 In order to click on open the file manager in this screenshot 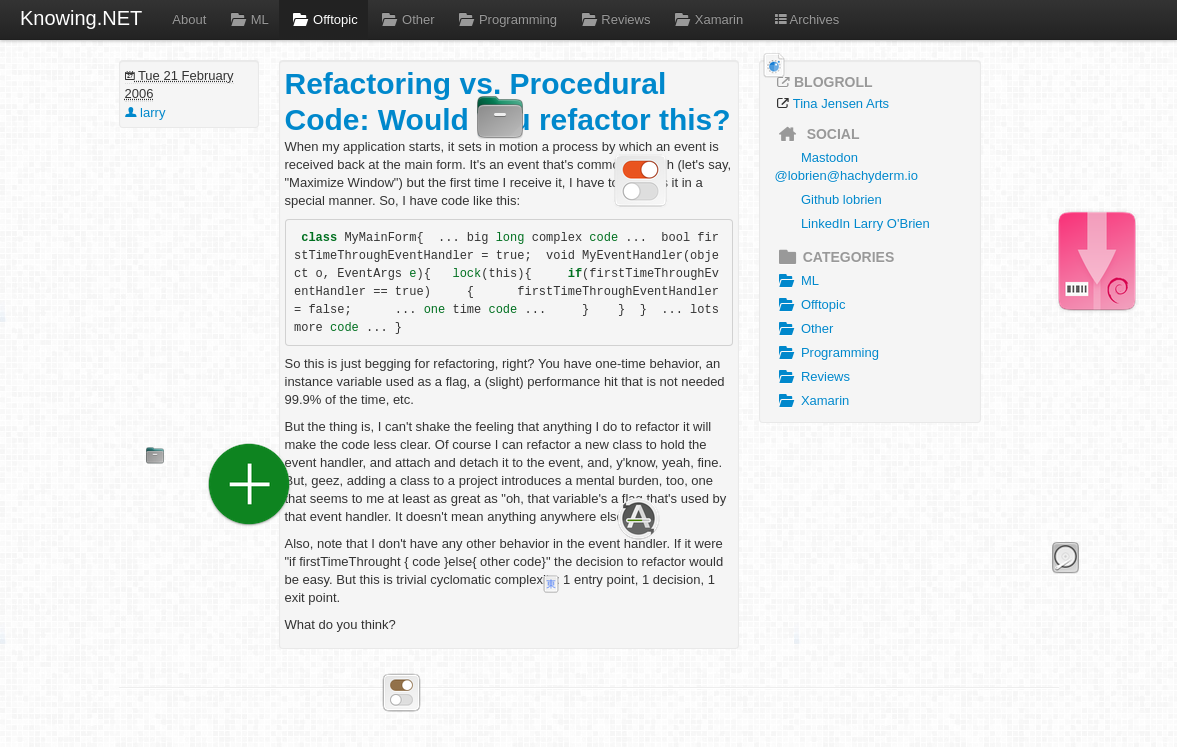, I will do `click(500, 117)`.